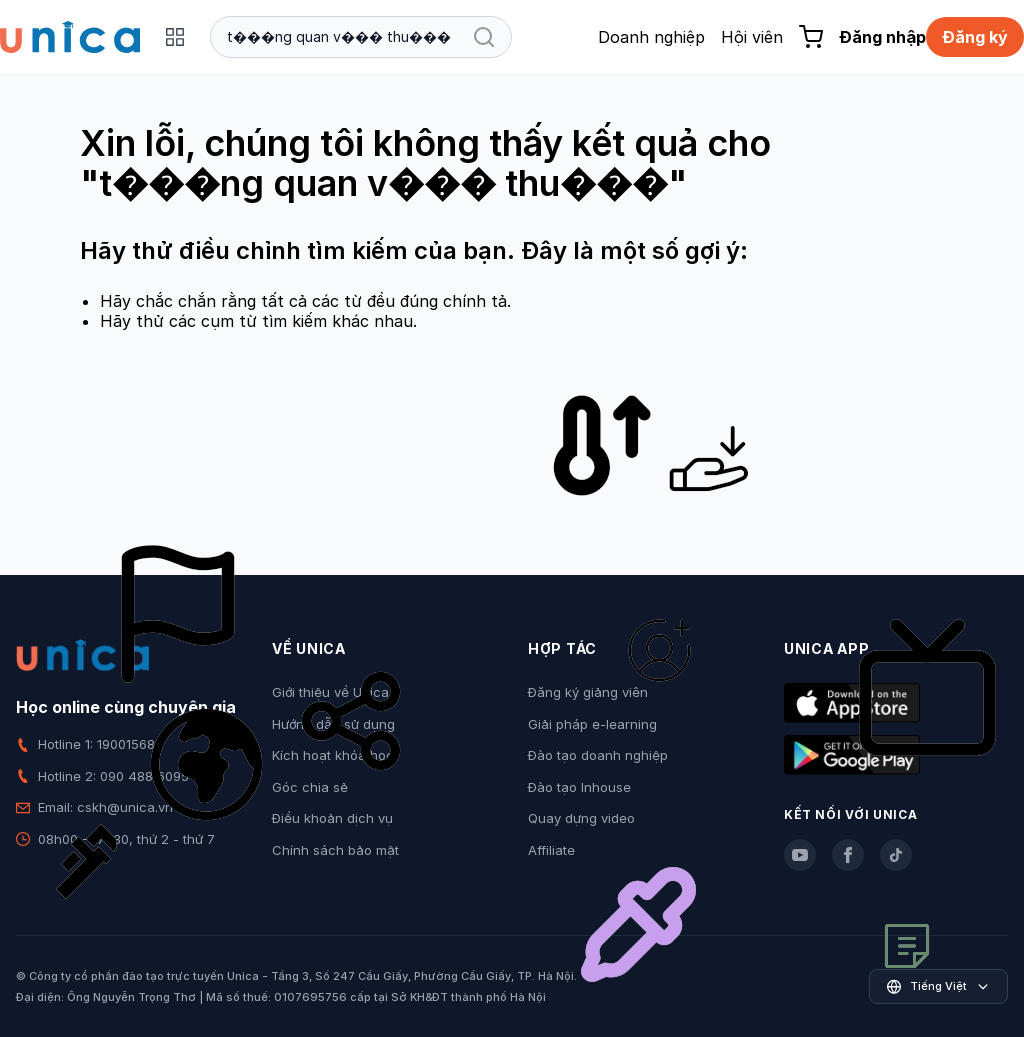 The width and height of the screenshot is (1024, 1037). Describe the element at coordinates (351, 721) in the screenshot. I see `share content with others` at that location.